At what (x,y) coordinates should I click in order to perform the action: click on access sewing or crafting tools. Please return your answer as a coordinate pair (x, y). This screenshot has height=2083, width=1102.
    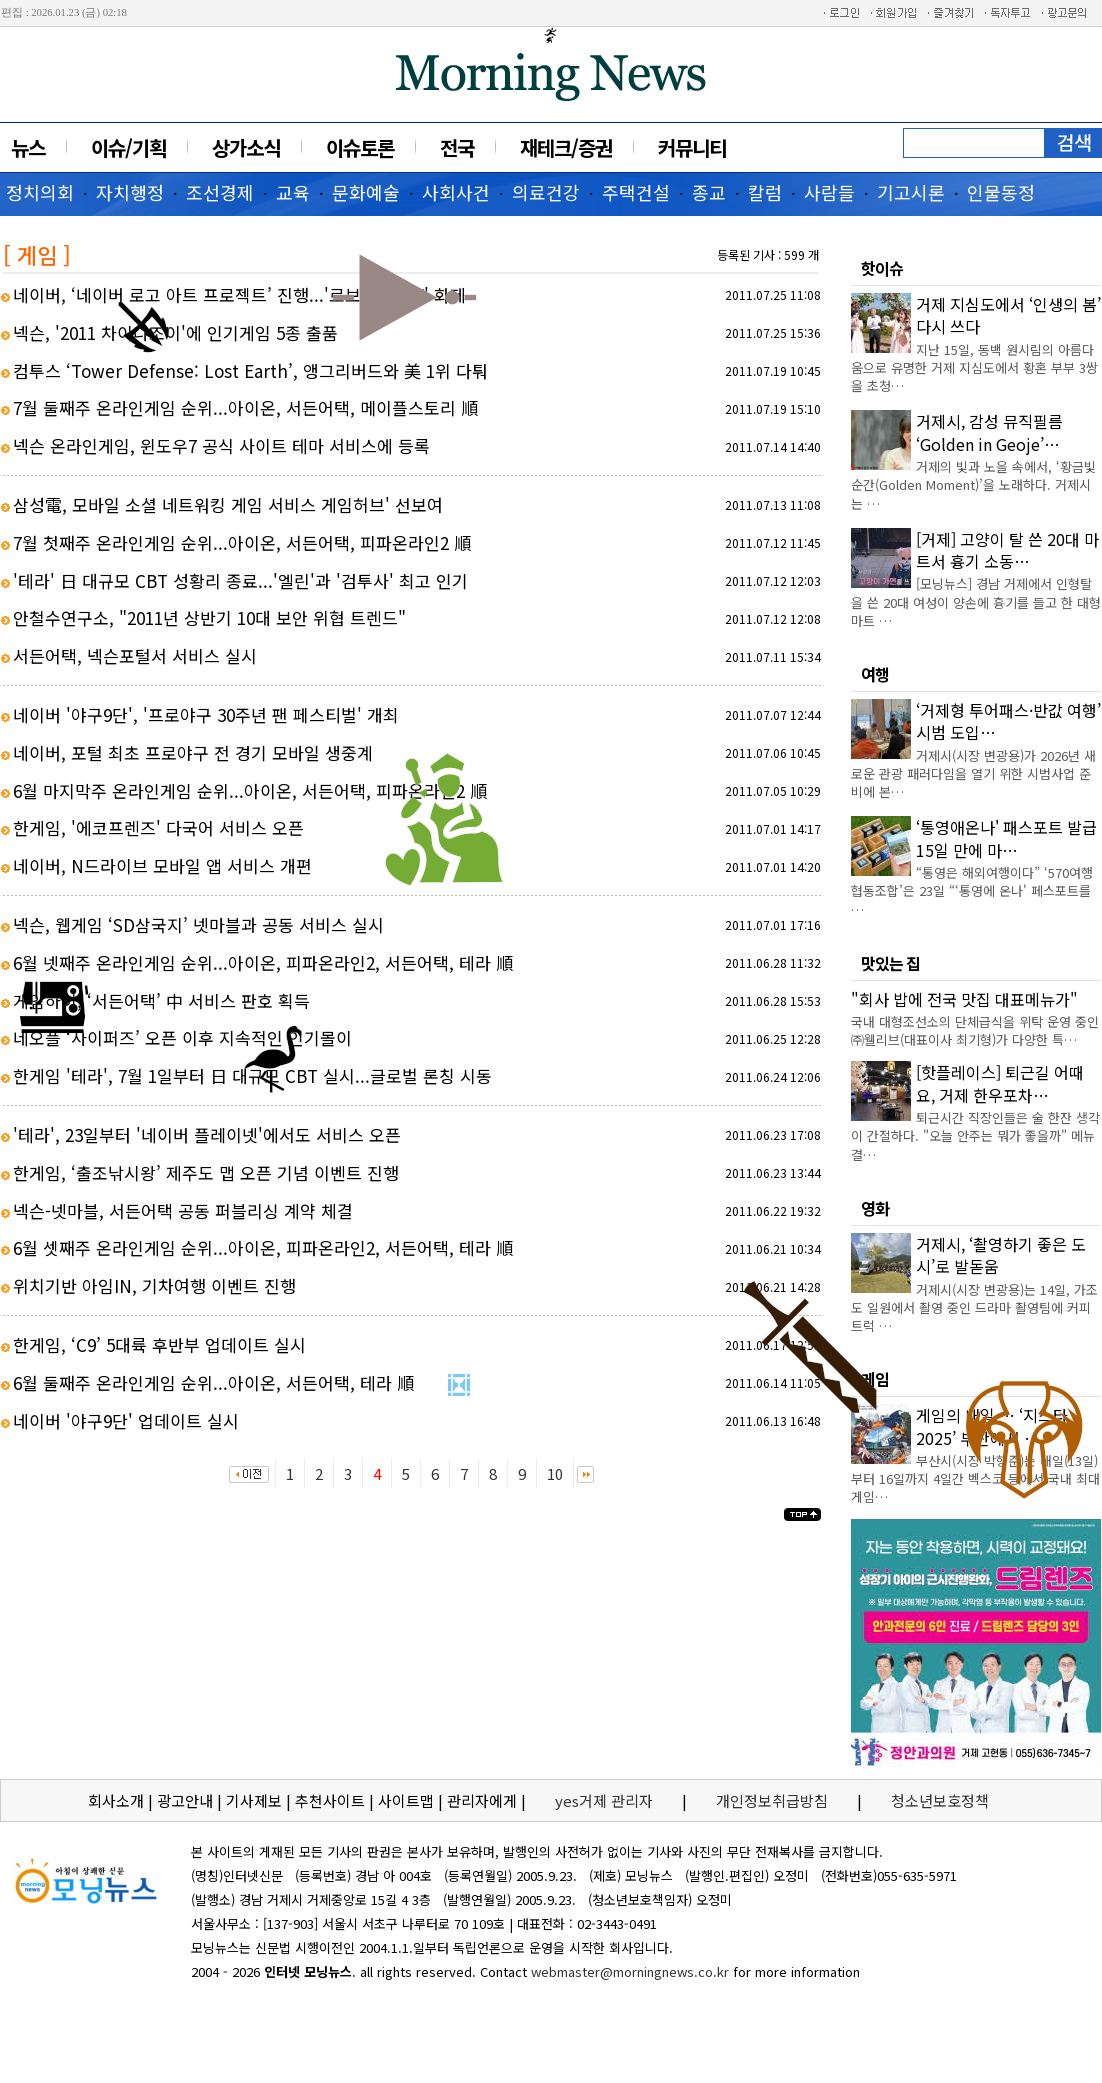
    Looking at the image, I should click on (54, 1002).